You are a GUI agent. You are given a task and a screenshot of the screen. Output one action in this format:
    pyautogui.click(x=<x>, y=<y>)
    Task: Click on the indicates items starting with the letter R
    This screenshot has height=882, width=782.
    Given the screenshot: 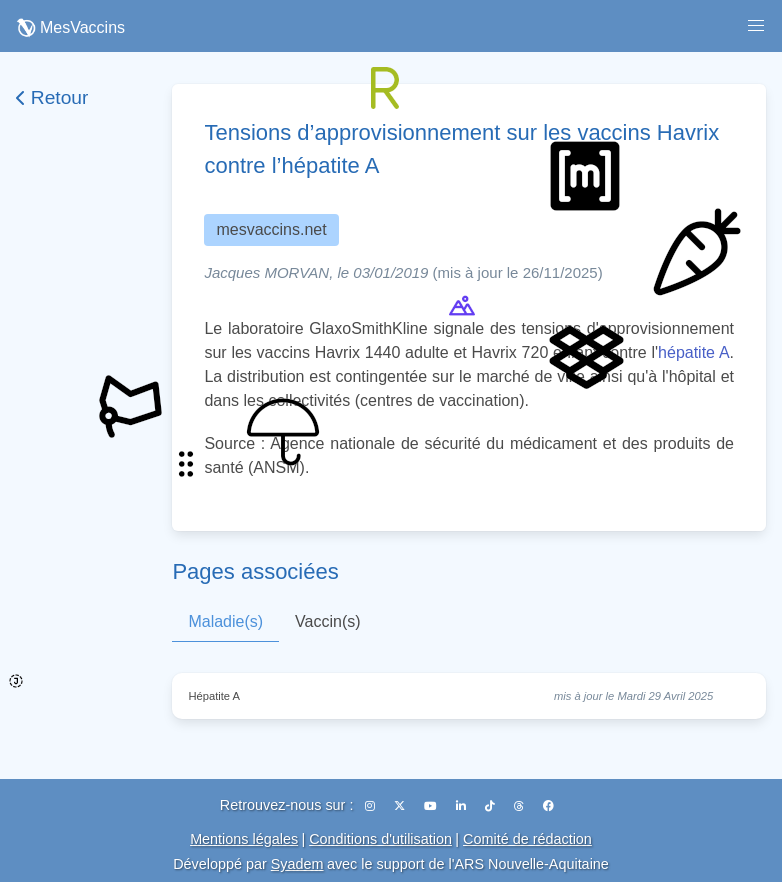 What is the action you would take?
    pyautogui.click(x=385, y=88)
    